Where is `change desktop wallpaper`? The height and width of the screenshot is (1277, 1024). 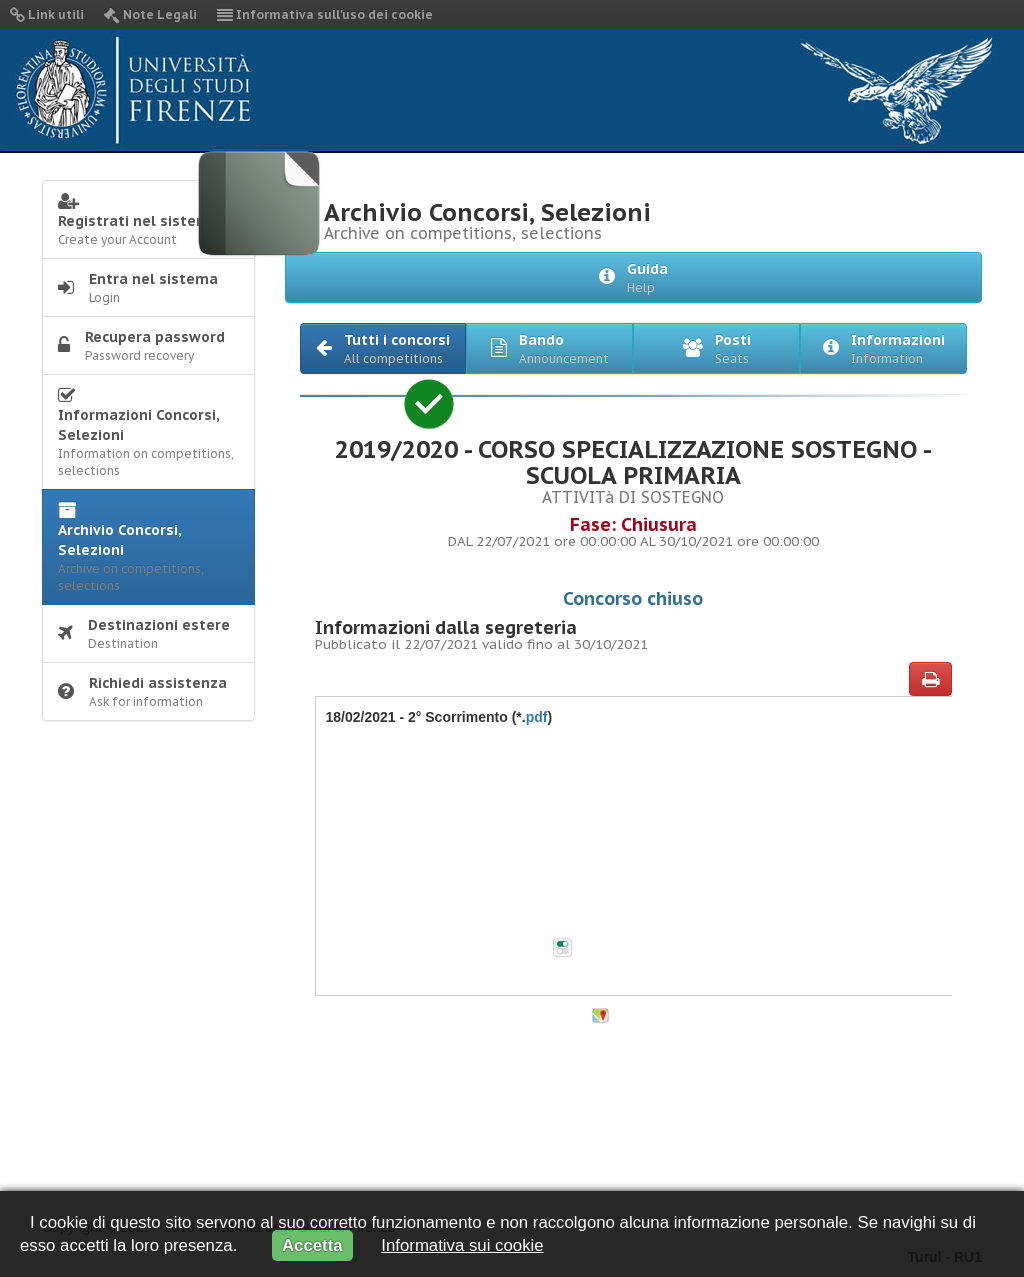 change desktop wallpaper is located at coordinates (259, 199).